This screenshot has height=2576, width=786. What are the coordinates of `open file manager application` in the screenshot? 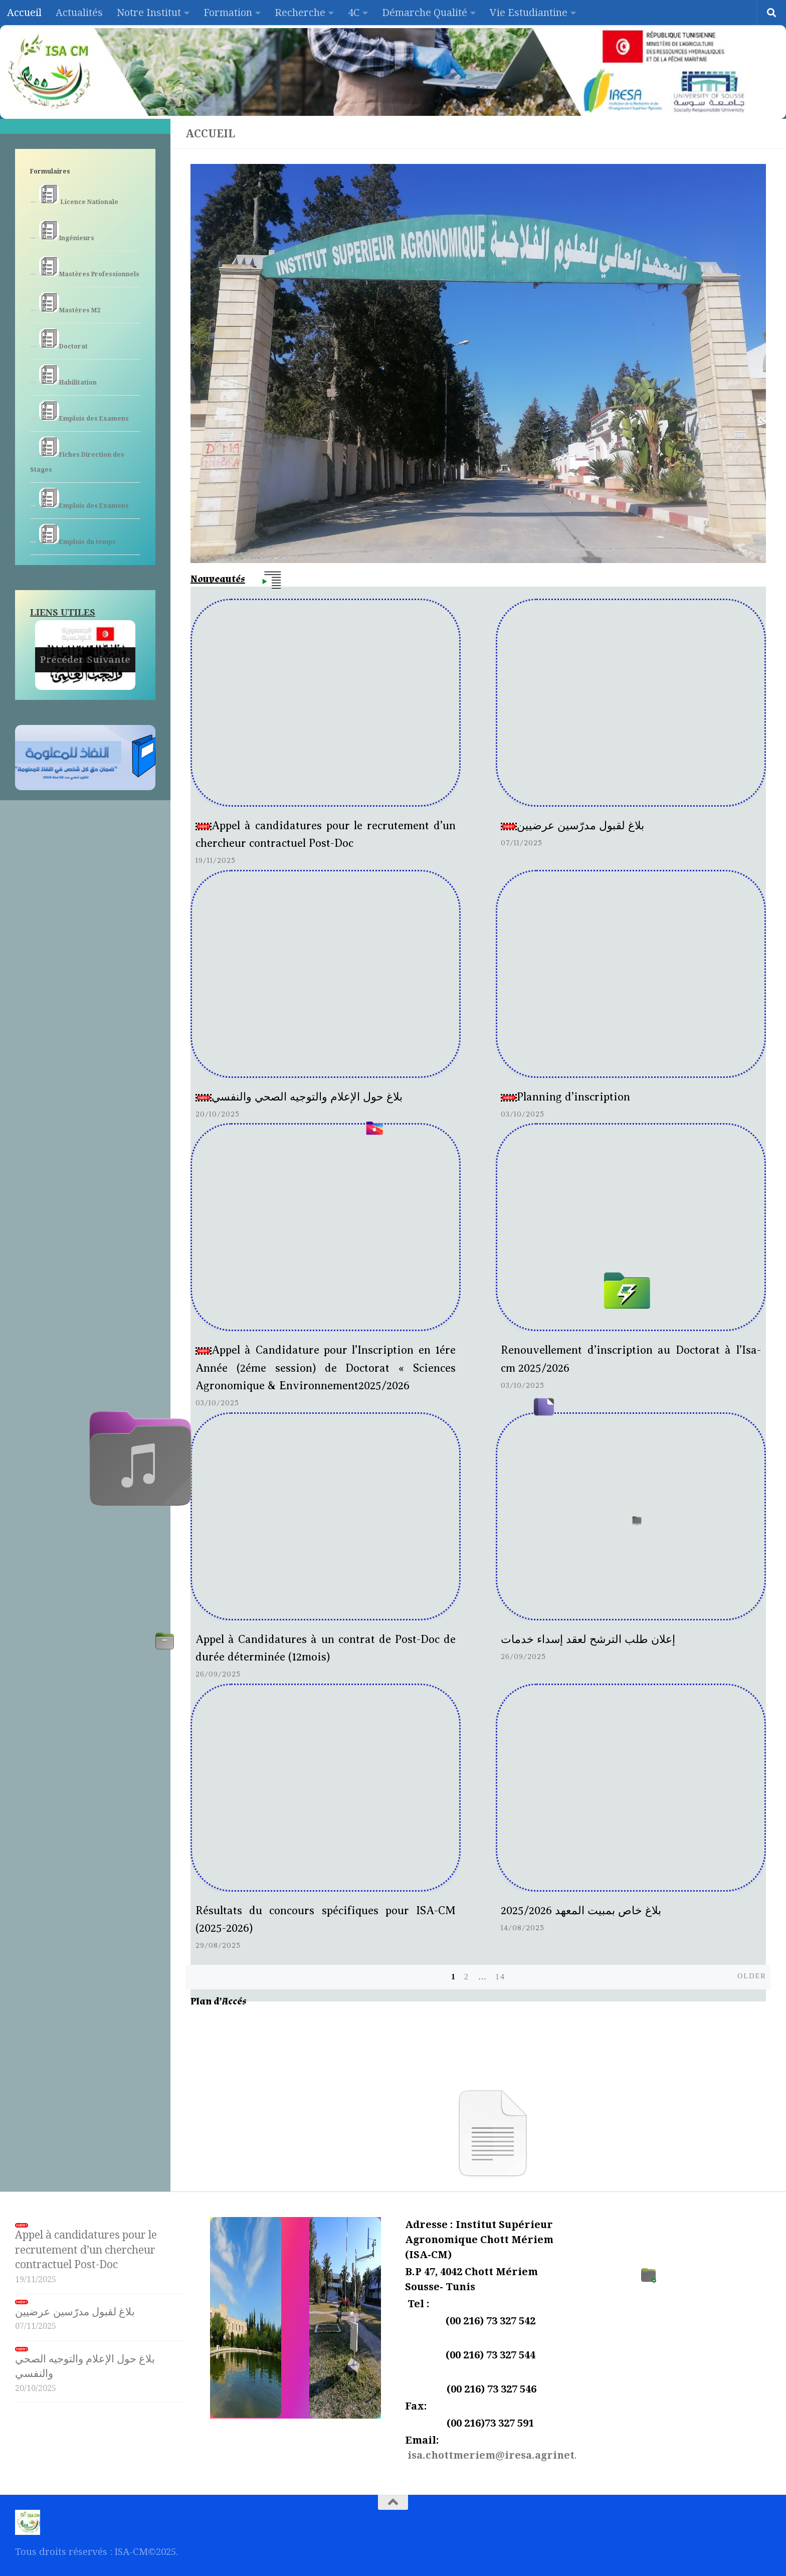 It's located at (164, 1640).